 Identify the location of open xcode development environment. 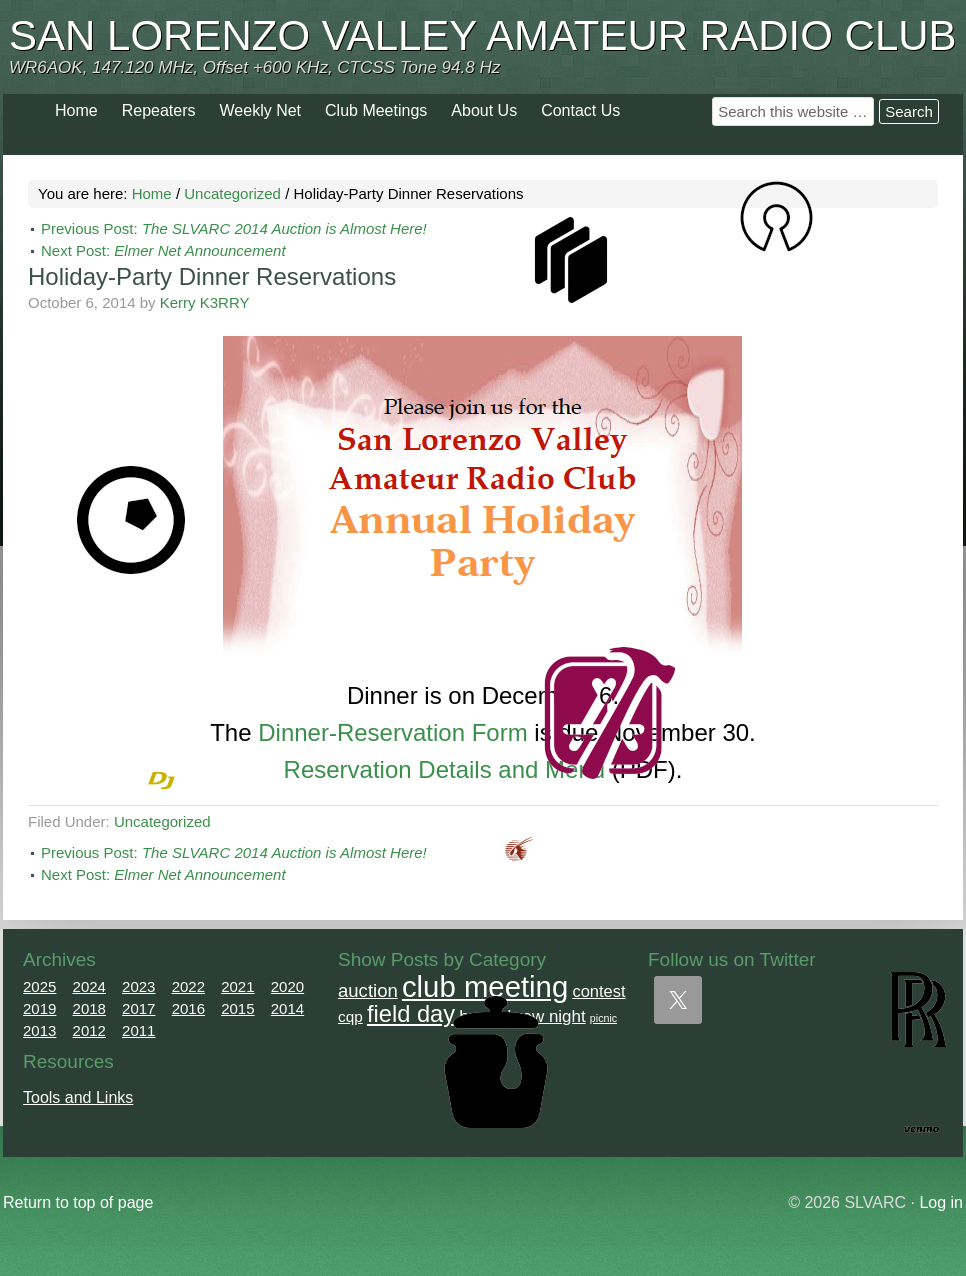
(610, 713).